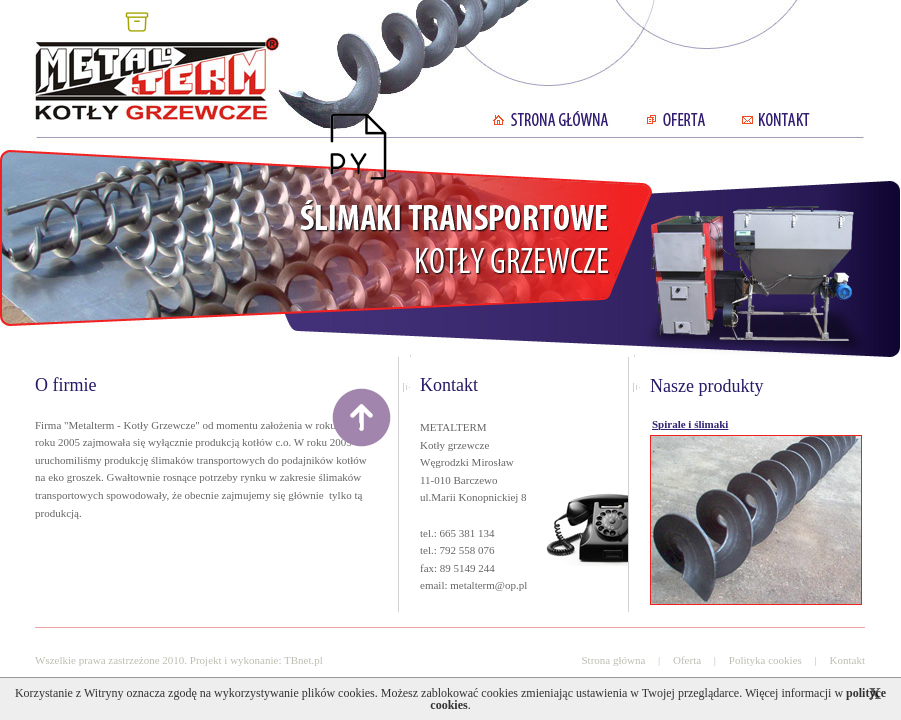  Describe the element at coordinates (137, 22) in the screenshot. I see `access archived items` at that location.